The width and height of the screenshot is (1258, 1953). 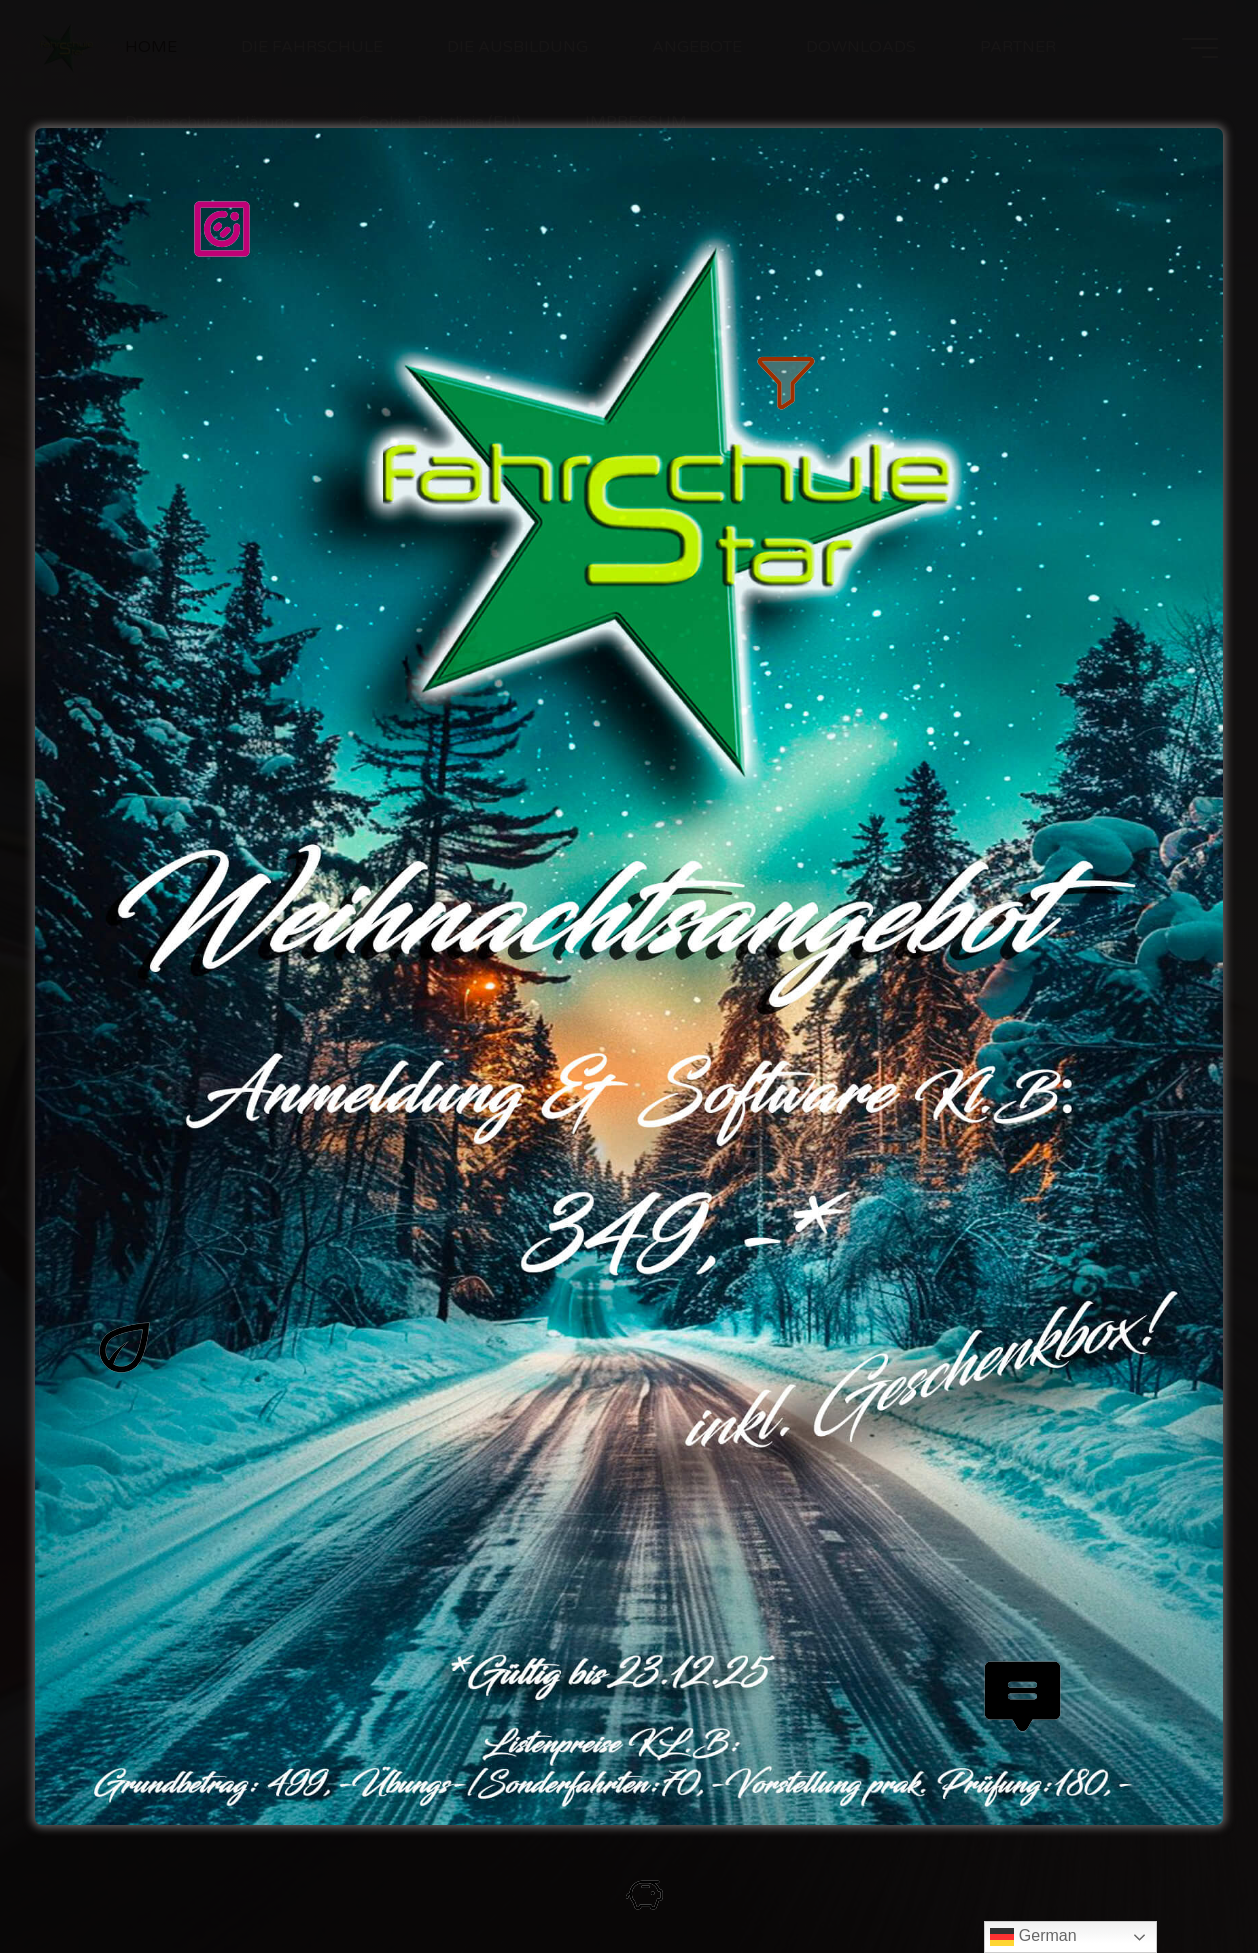 What do you see at coordinates (222, 229) in the screenshot?
I see `access laundry or washing machine controls` at bounding box center [222, 229].